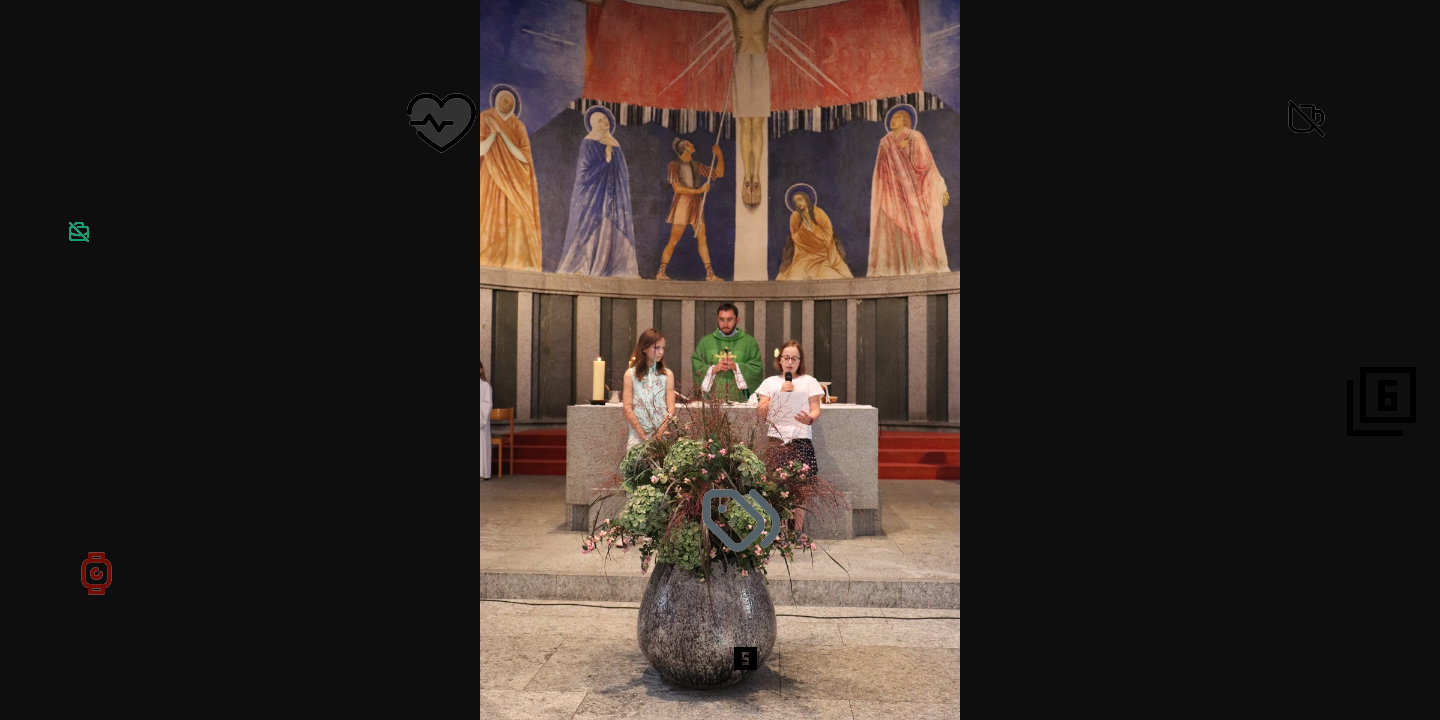  What do you see at coordinates (1306, 118) in the screenshot?
I see `no beverages allowed` at bounding box center [1306, 118].